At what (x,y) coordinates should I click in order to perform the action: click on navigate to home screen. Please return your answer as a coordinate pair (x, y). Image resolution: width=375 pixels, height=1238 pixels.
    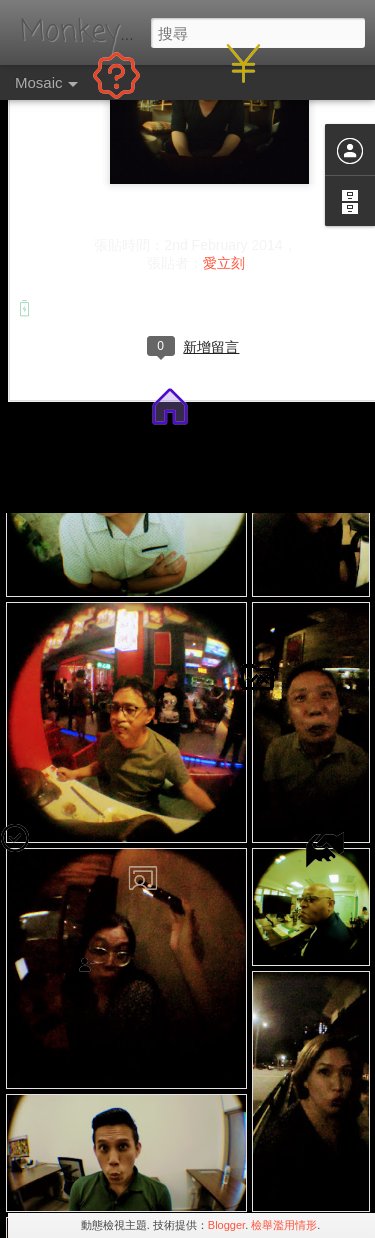
    Looking at the image, I should click on (170, 407).